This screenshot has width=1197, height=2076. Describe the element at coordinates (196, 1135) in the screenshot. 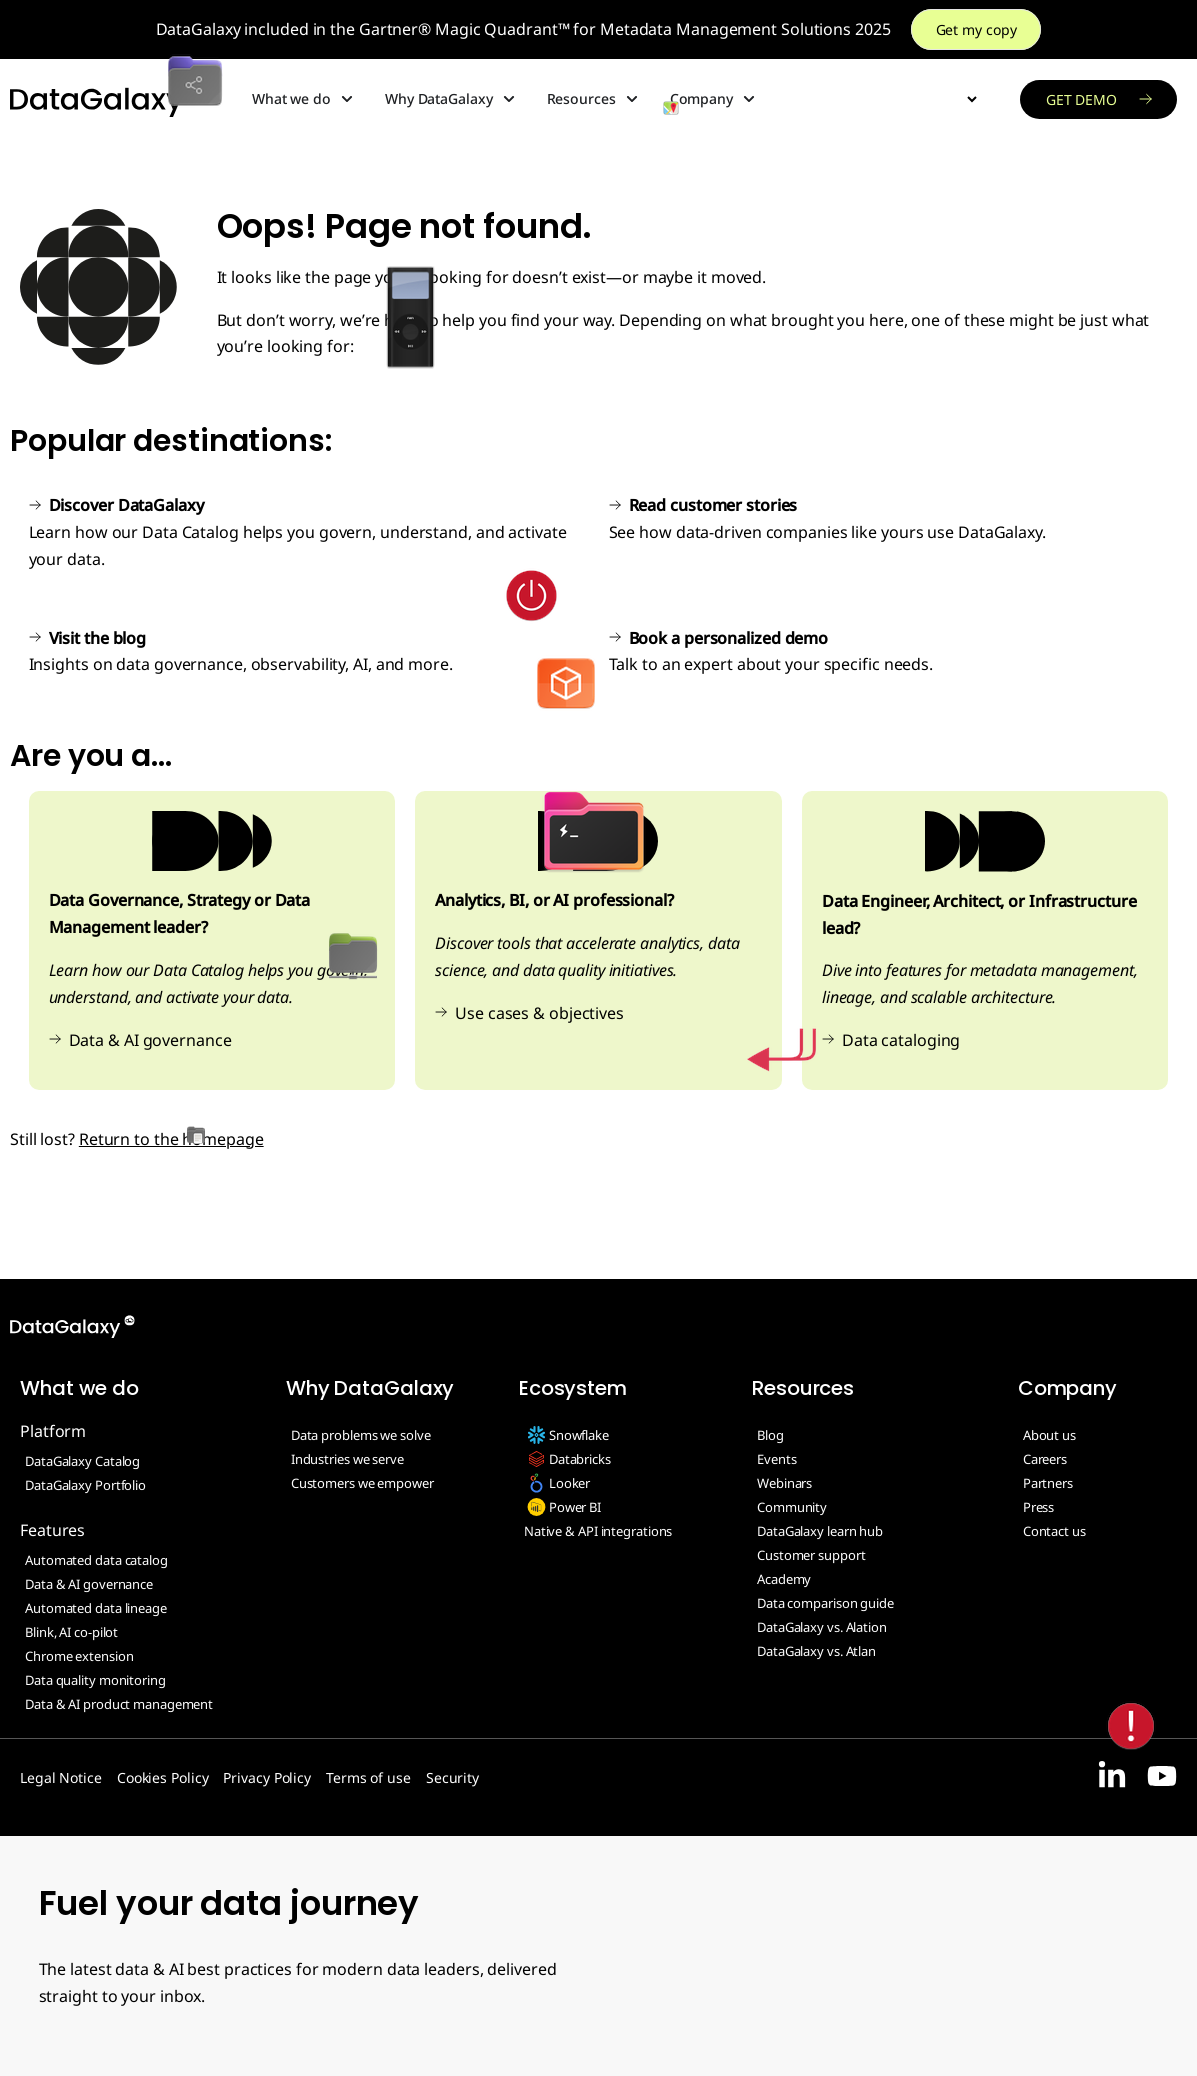

I see `open a document from file browser` at that location.